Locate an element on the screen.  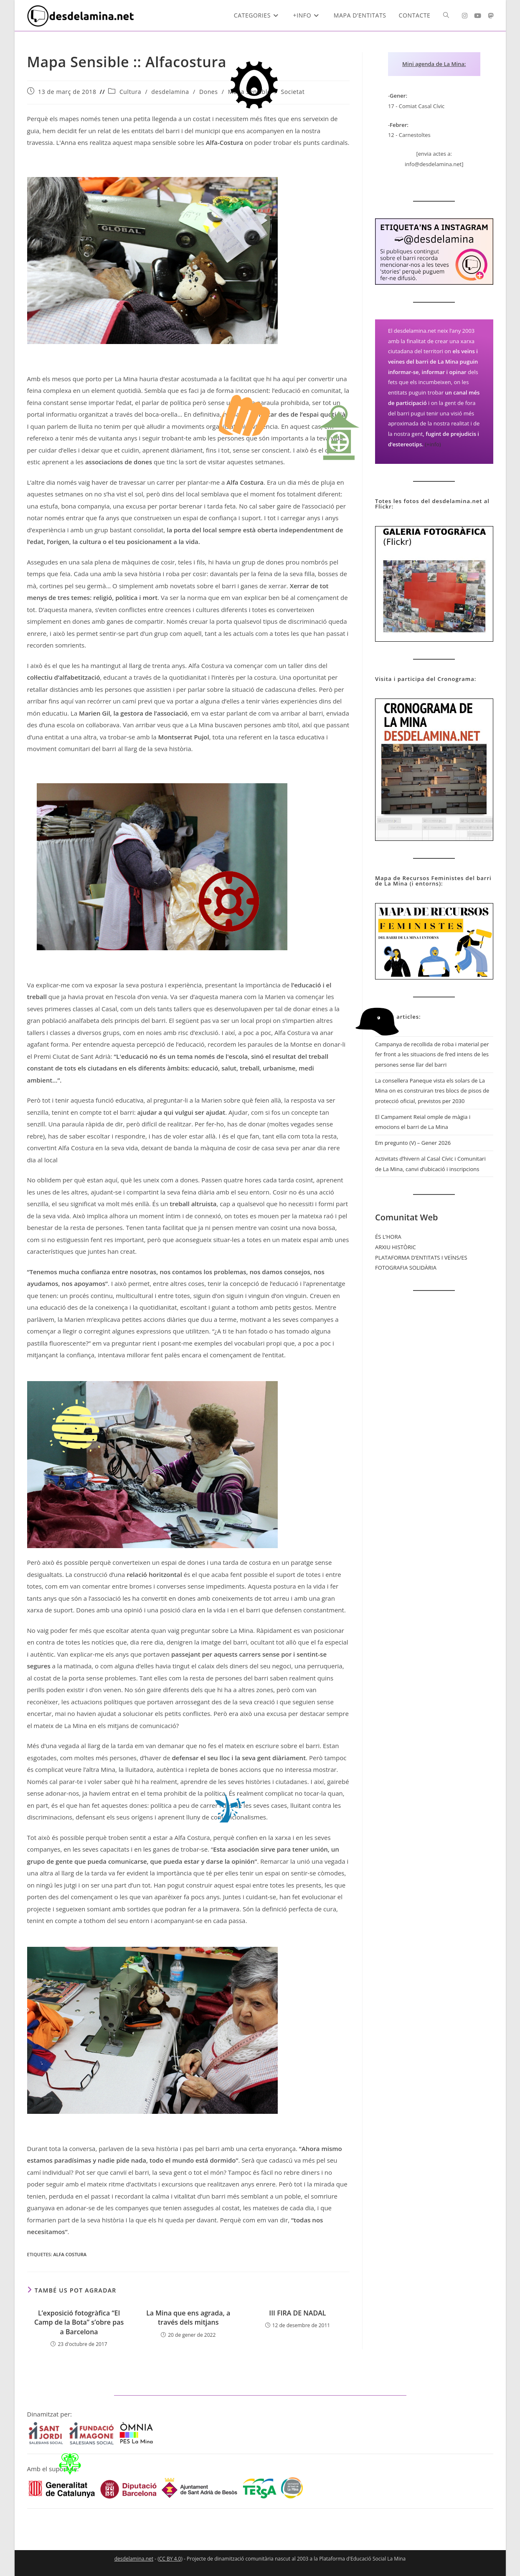
settings for oil or fluid-related features is located at coordinates (254, 85).